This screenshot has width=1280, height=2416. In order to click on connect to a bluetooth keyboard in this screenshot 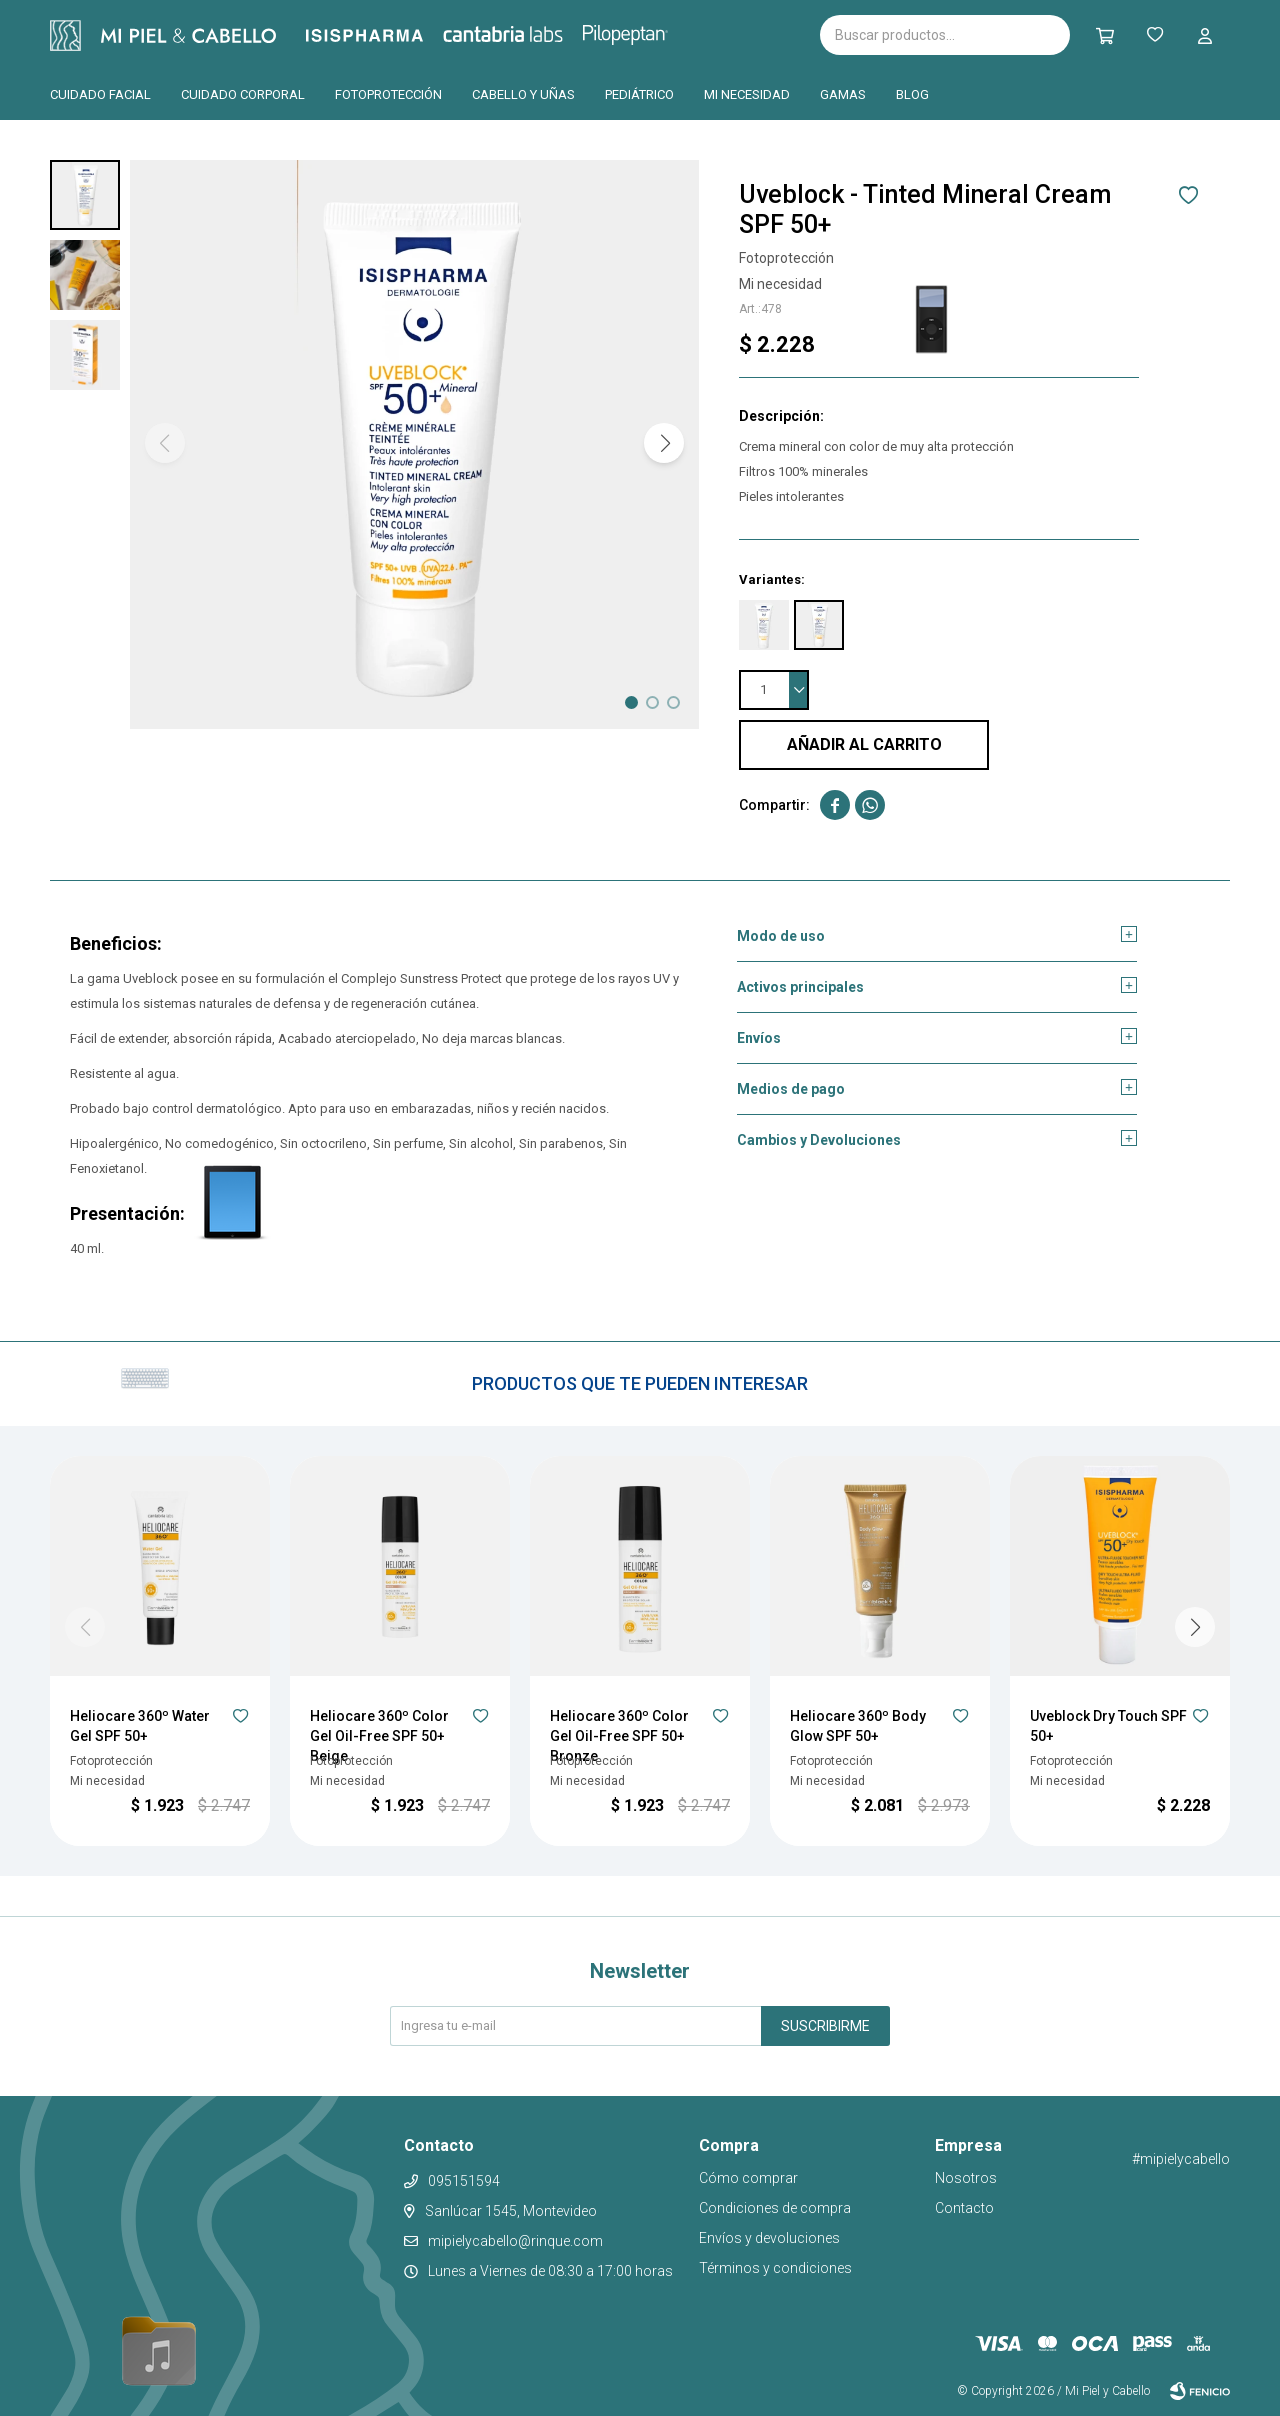, I will do `click(145, 1378)`.